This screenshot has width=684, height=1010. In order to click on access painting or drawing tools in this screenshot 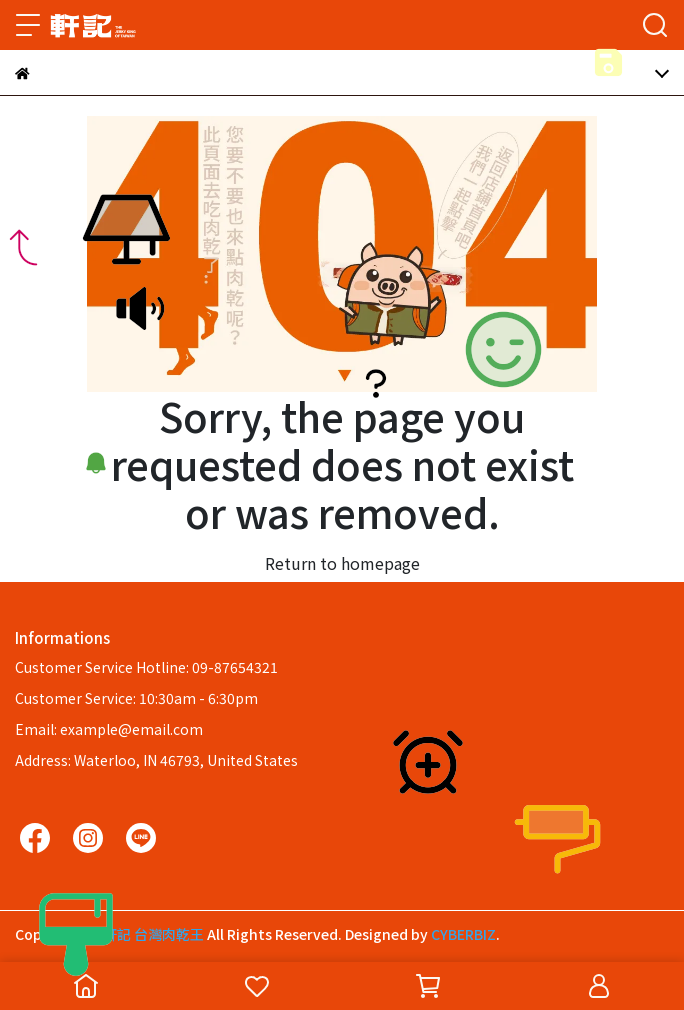, I will do `click(76, 933)`.